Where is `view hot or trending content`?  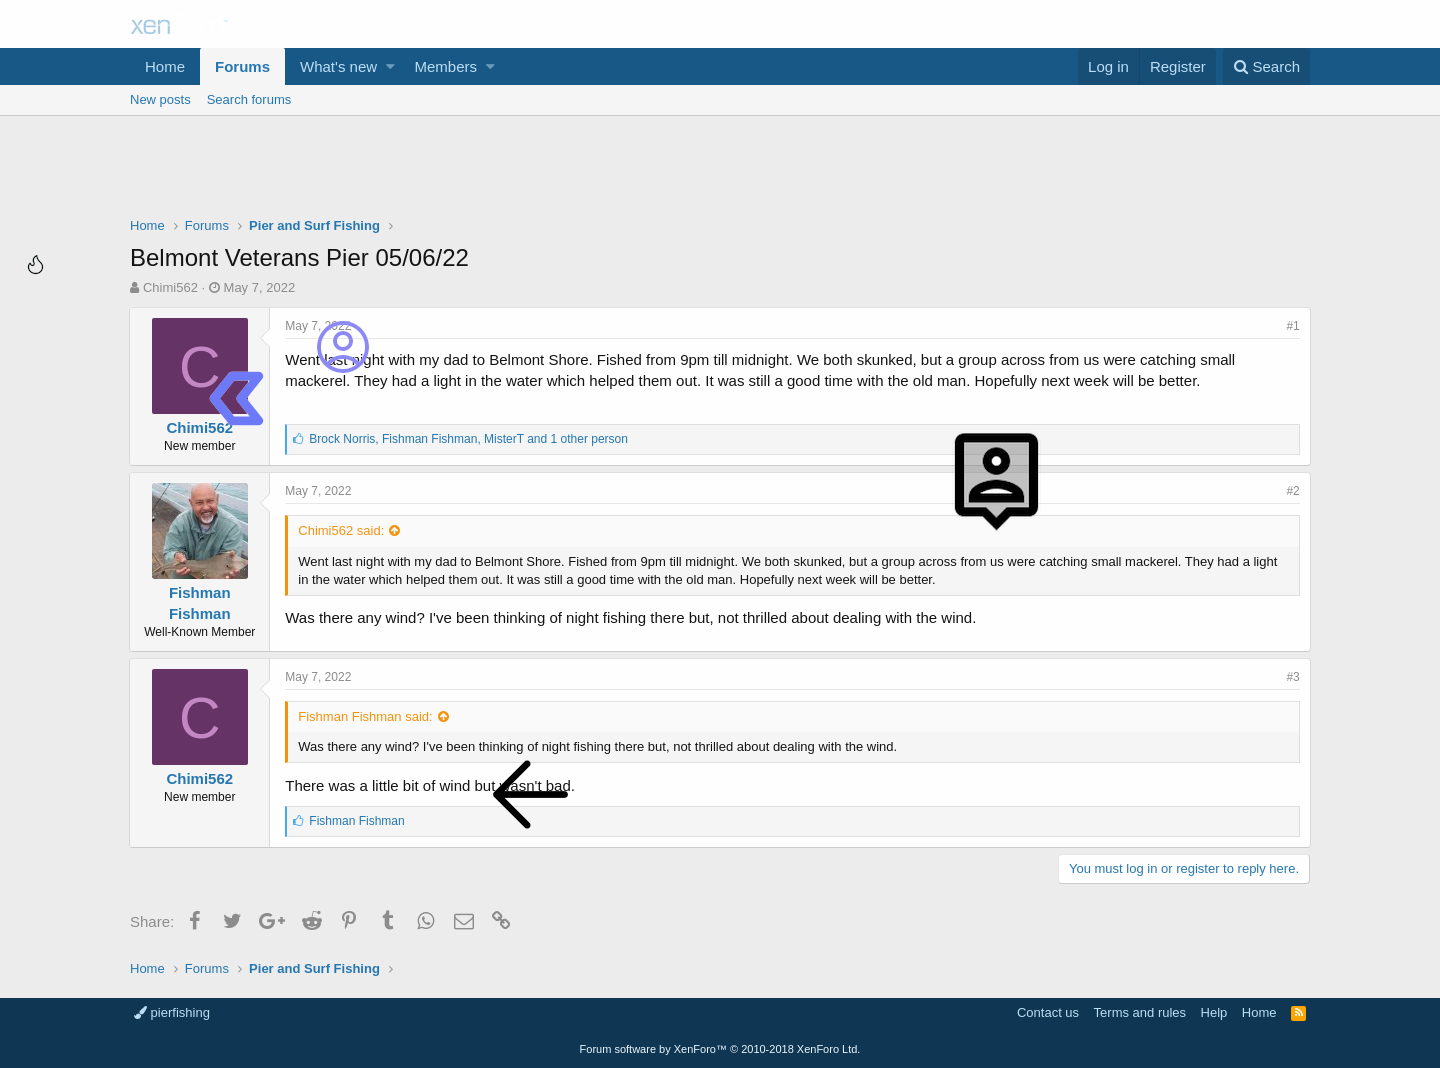 view hot or trending content is located at coordinates (35, 264).